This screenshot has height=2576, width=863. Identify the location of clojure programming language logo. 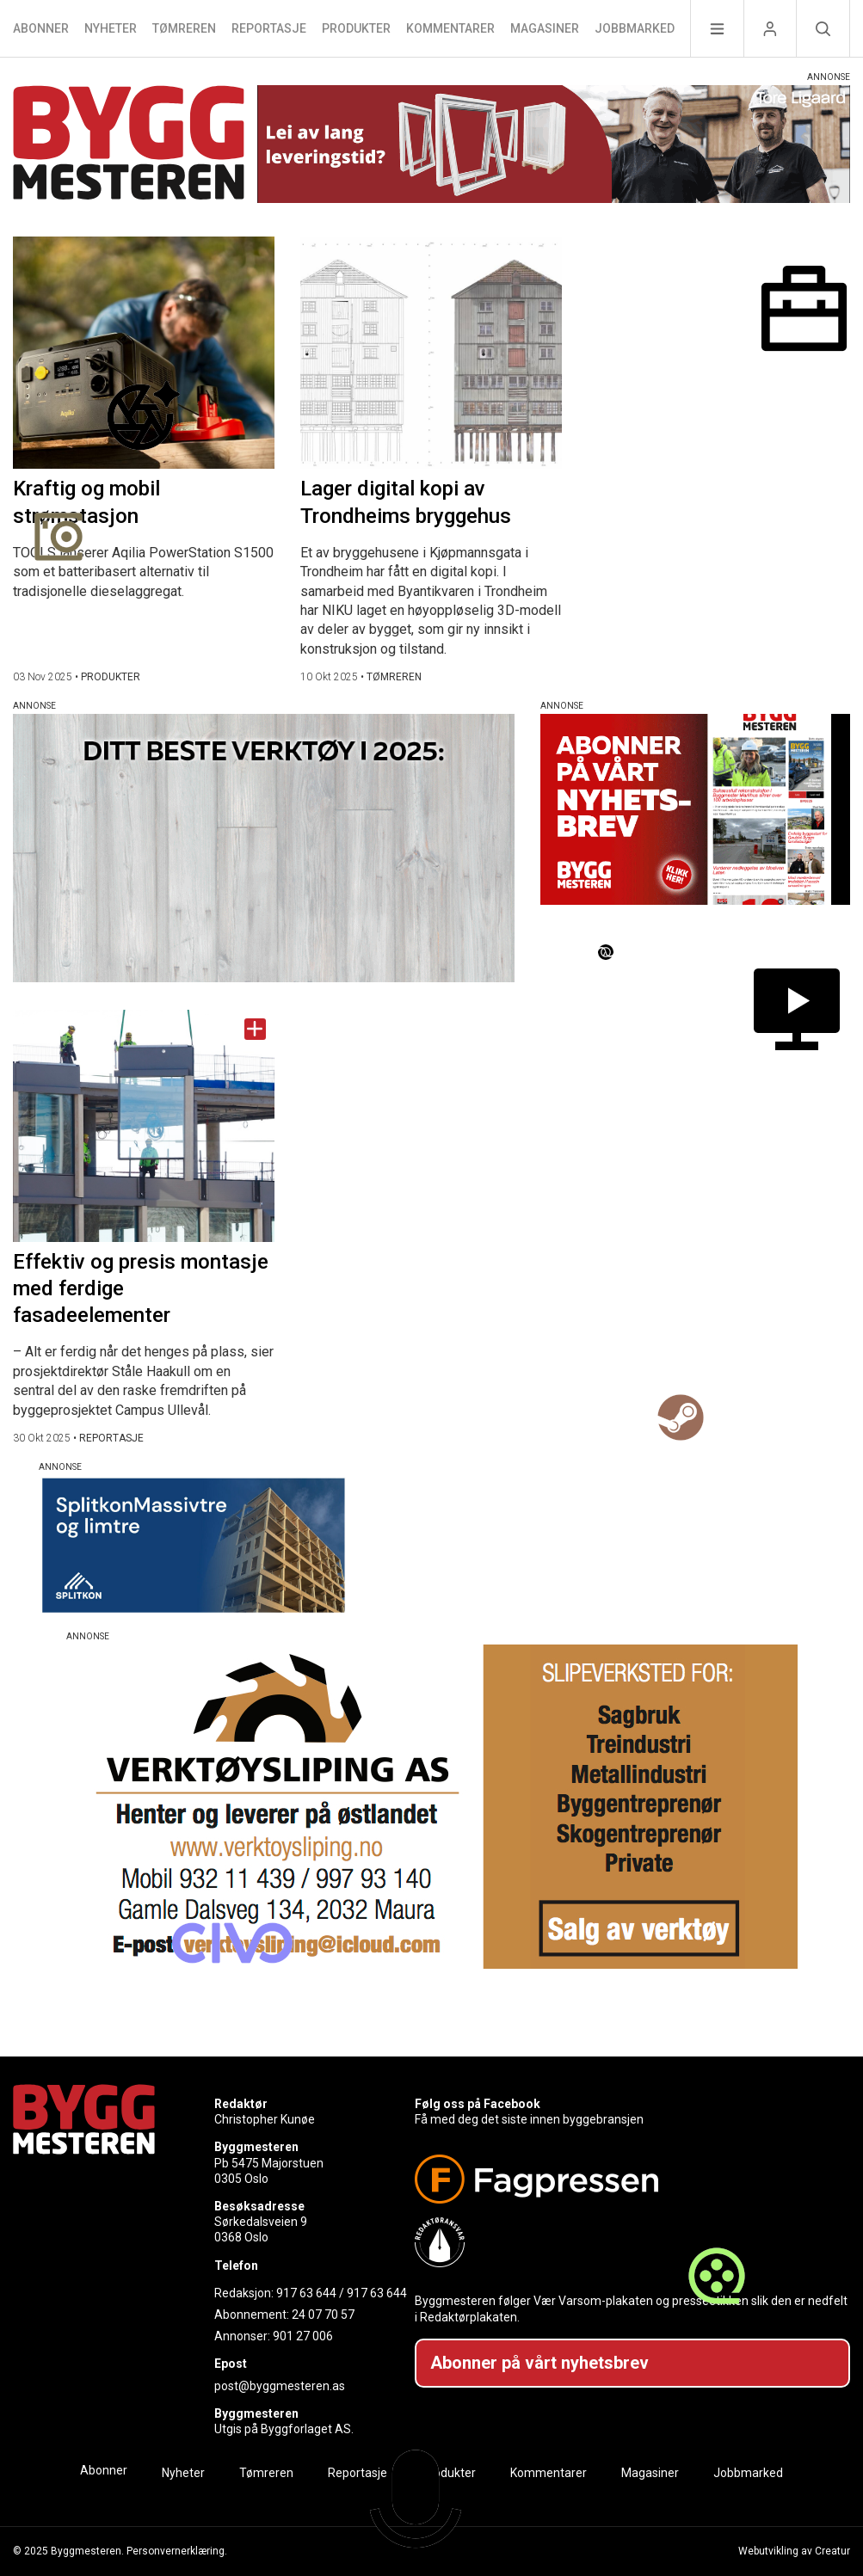
(606, 952).